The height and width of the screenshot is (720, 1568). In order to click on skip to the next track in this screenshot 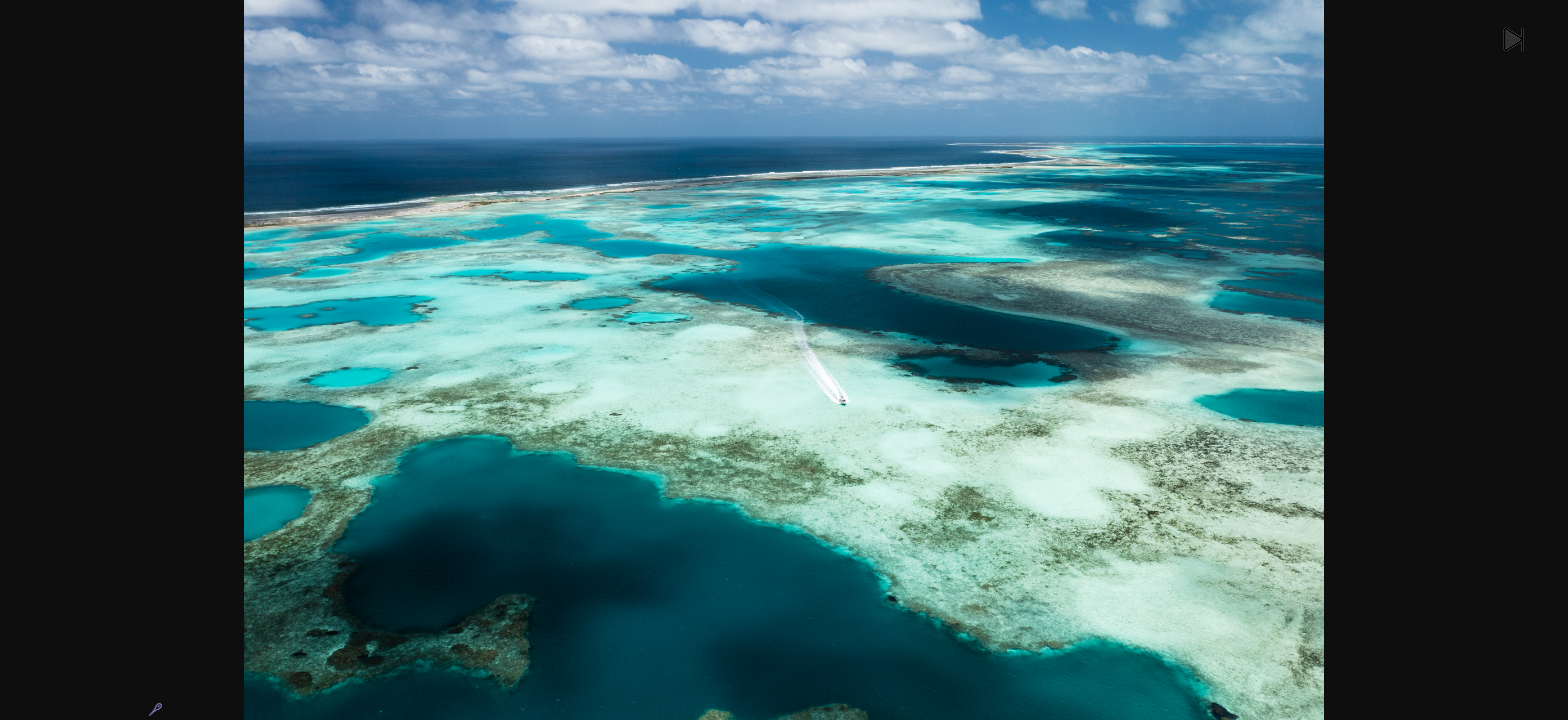, I will do `click(1513, 39)`.